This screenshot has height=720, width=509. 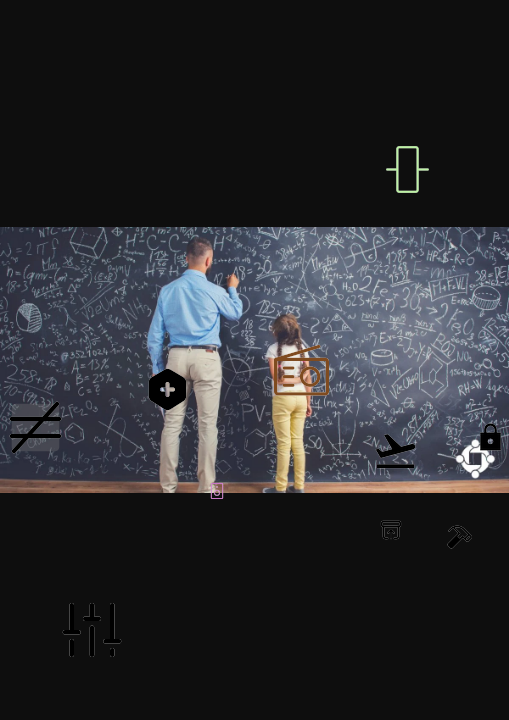 What do you see at coordinates (407, 169) in the screenshot?
I see `align object to vertical center` at bounding box center [407, 169].